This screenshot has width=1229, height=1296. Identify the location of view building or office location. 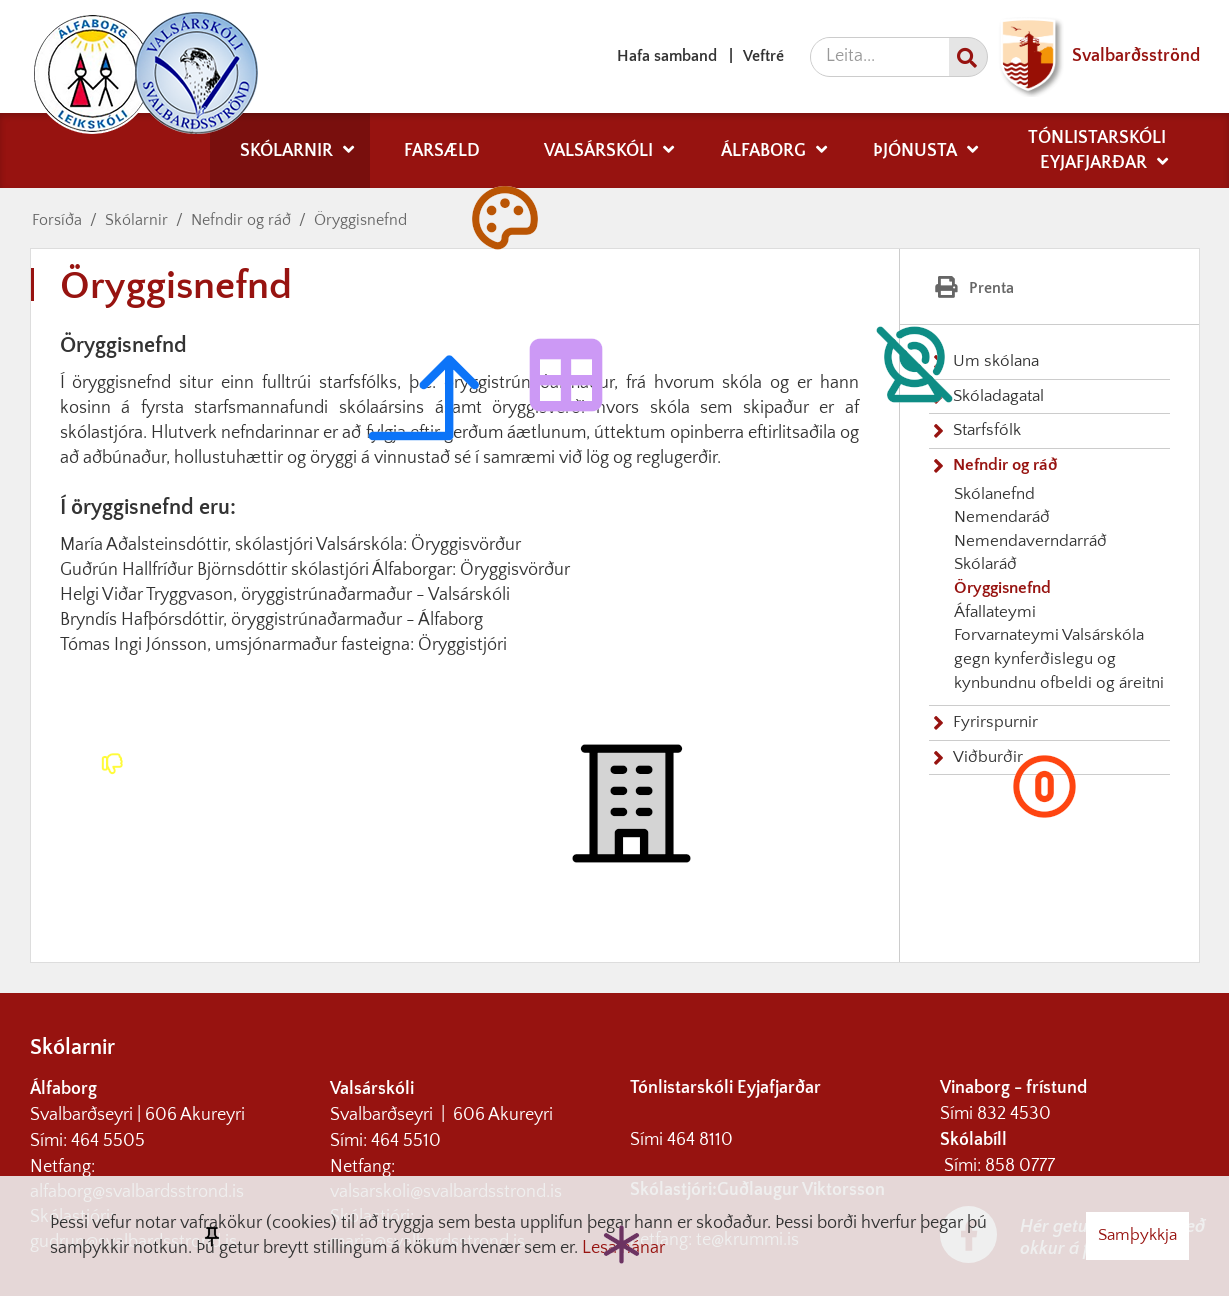
(631, 803).